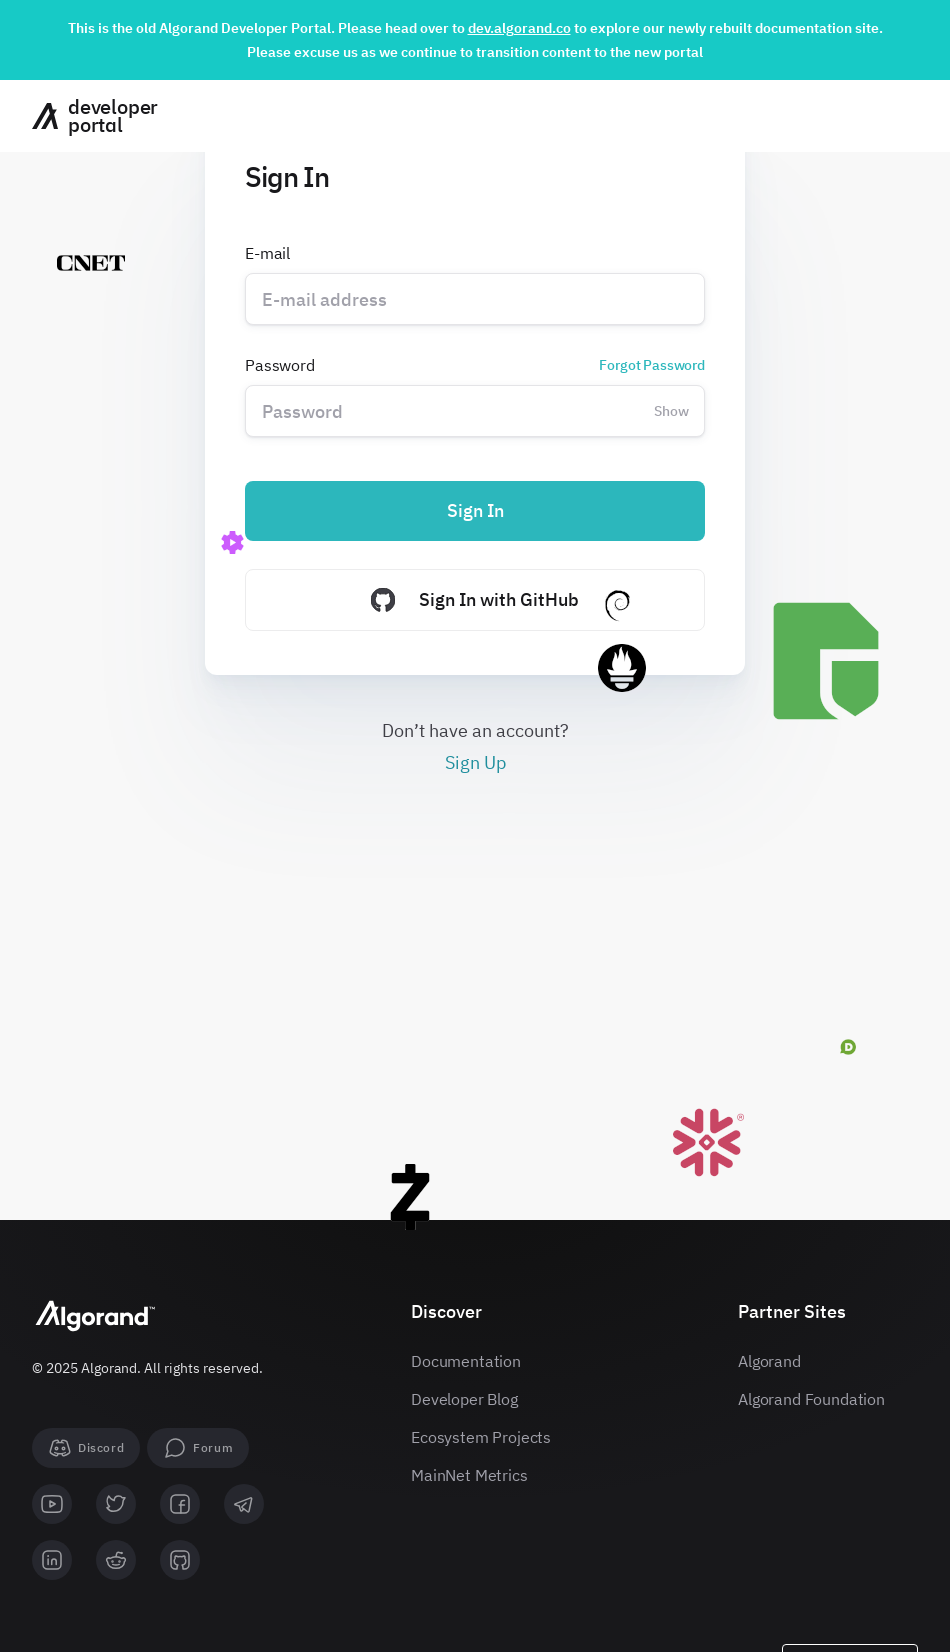 This screenshot has width=950, height=1652. What do you see at coordinates (617, 605) in the screenshot?
I see `debian linux operating system logo` at bounding box center [617, 605].